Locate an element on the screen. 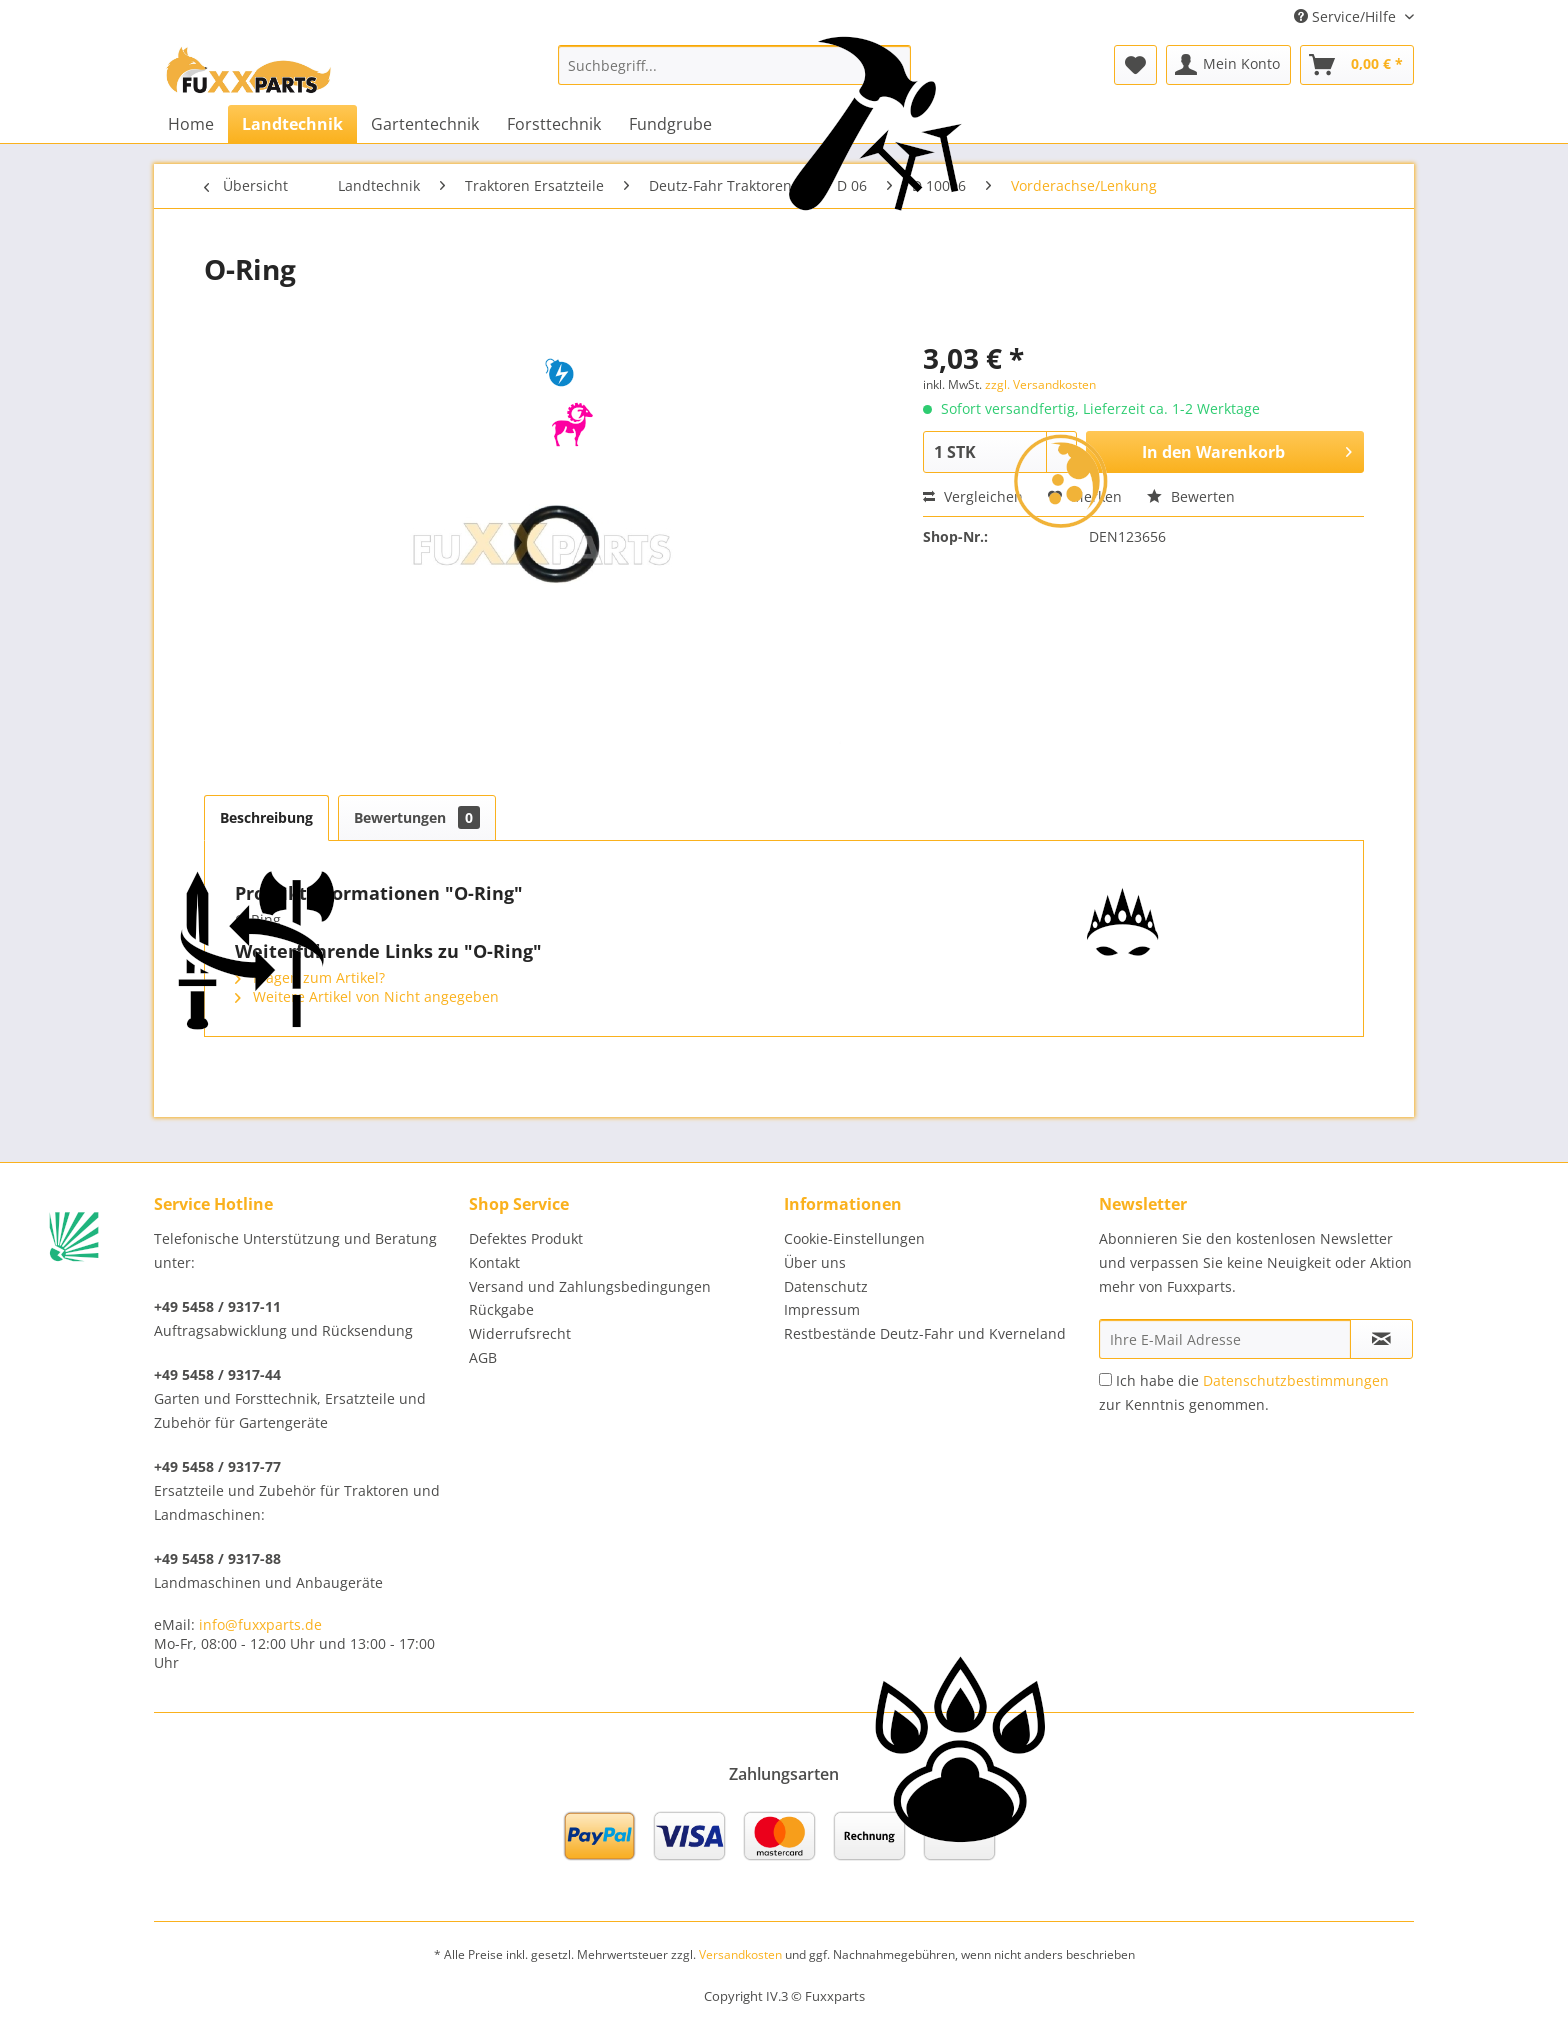  switch between equipped weapons is located at coordinates (256, 950).